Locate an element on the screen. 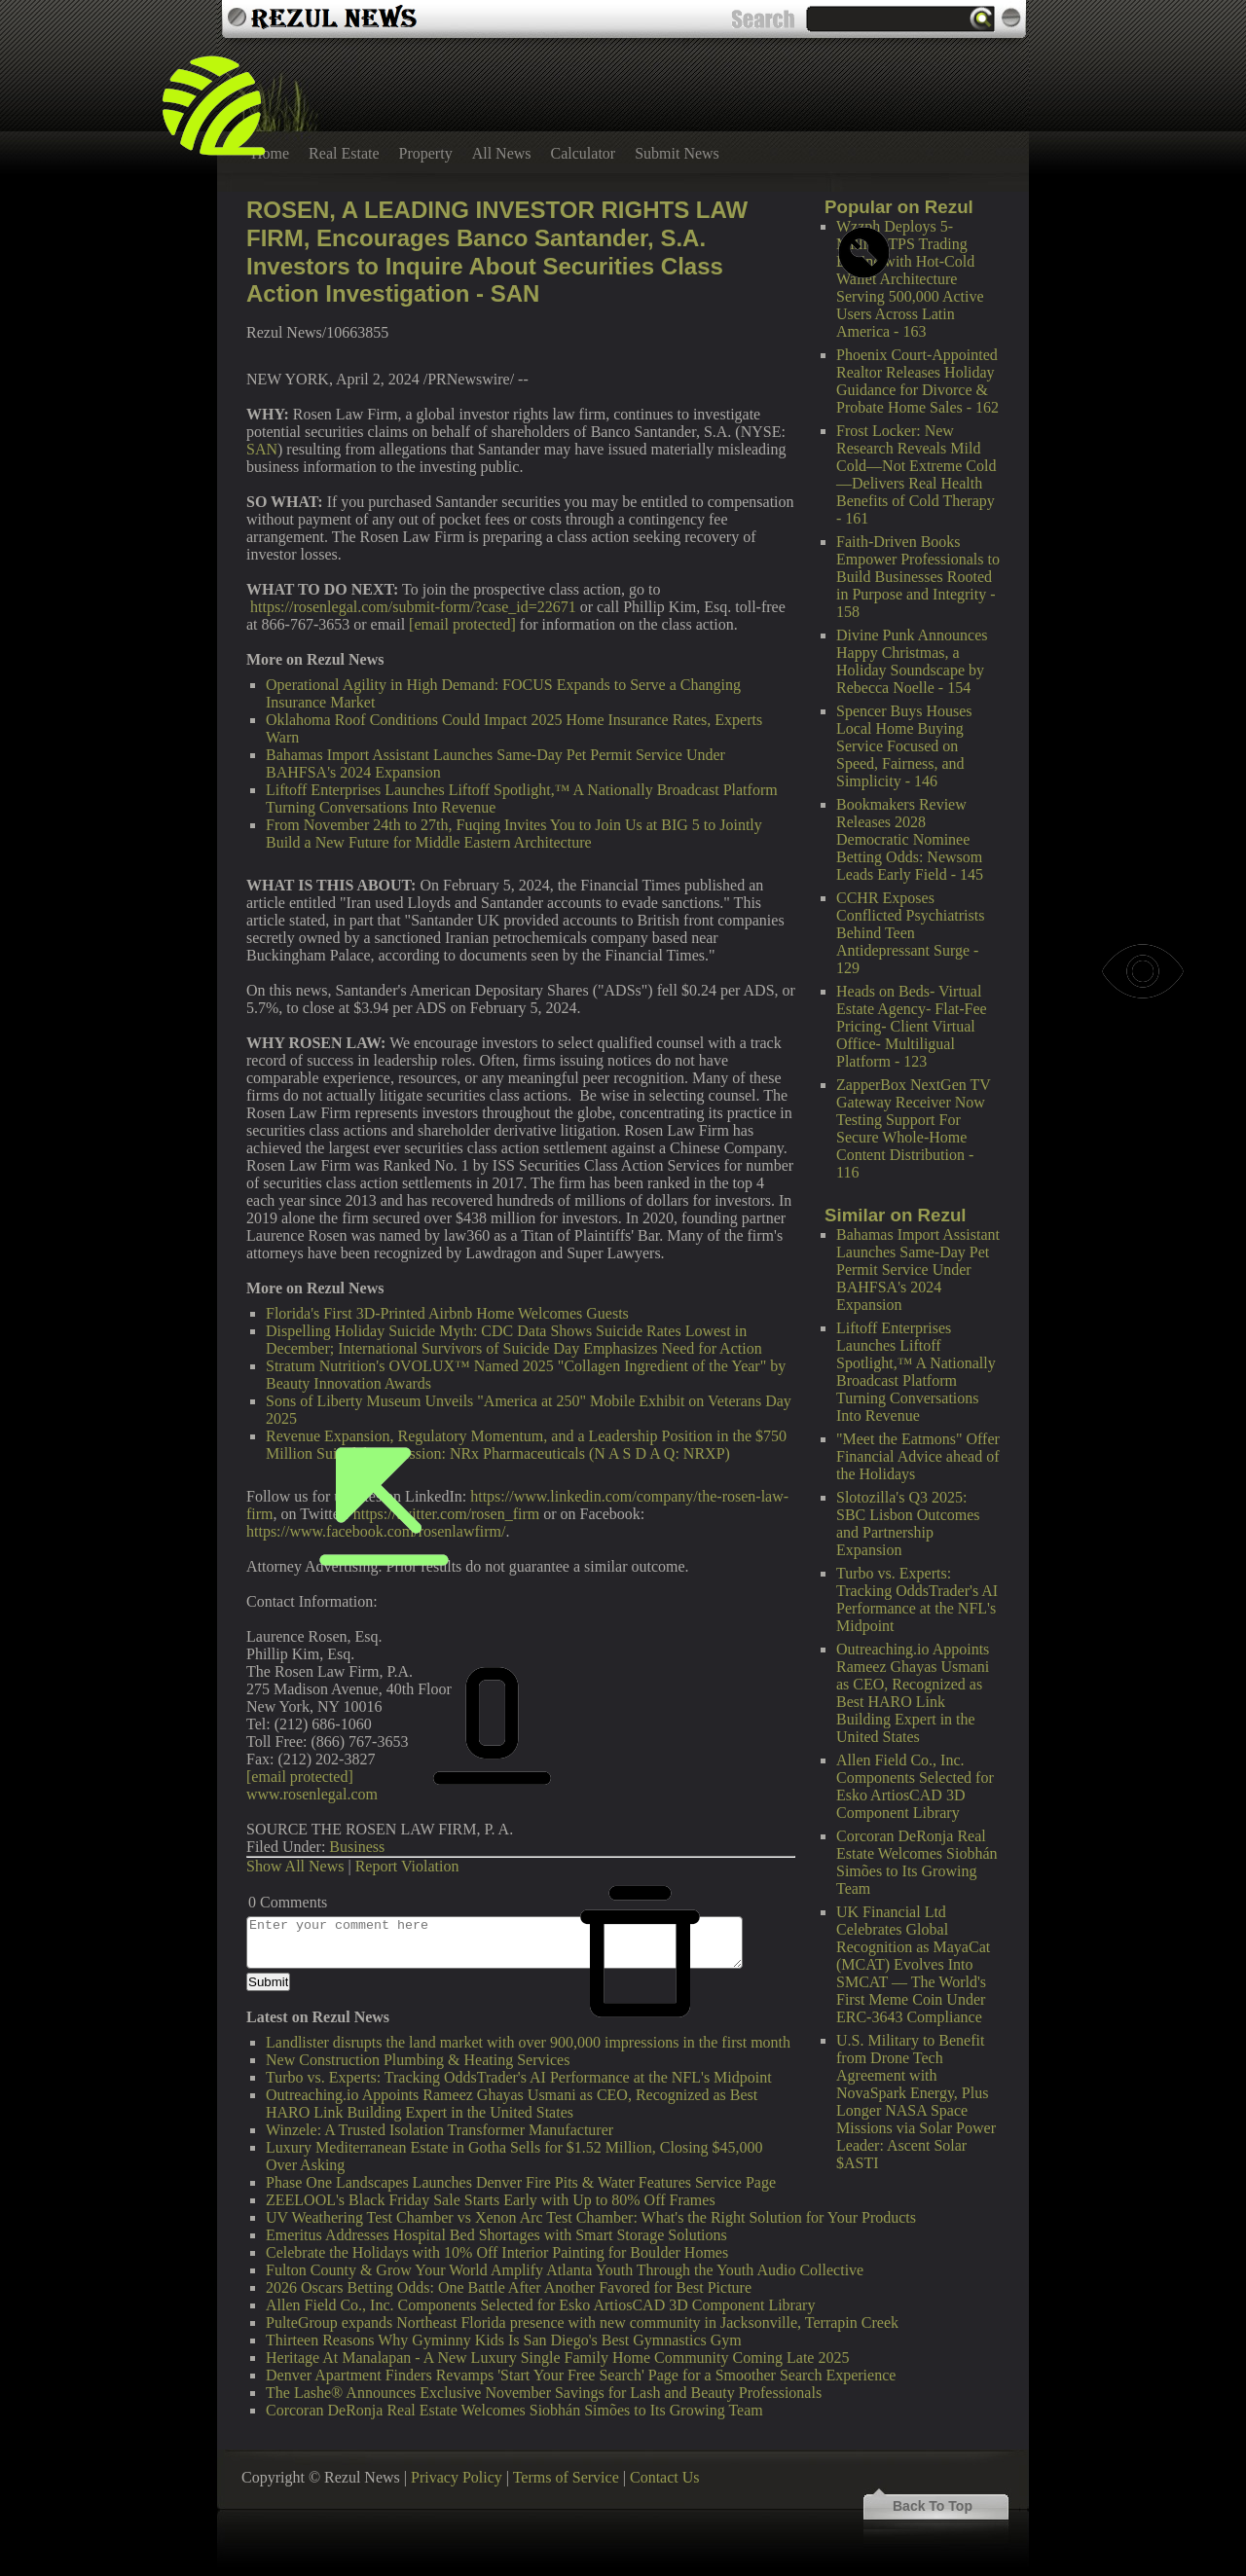 The image size is (1246, 2576). access yarn or knitting-related content is located at coordinates (211, 105).